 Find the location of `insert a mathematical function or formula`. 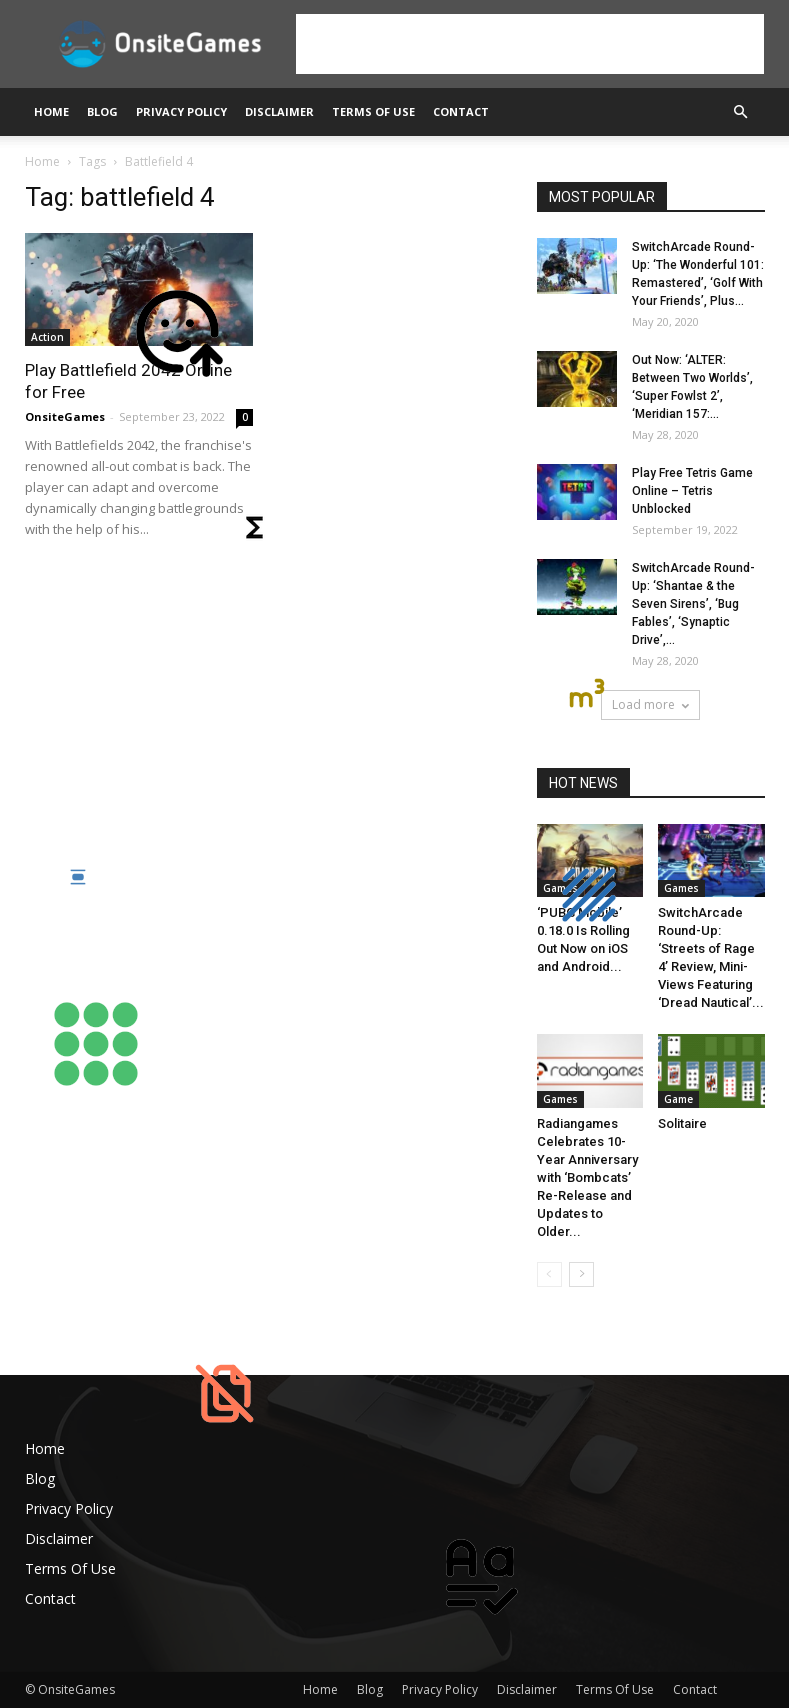

insert a mathematical function or formula is located at coordinates (254, 527).